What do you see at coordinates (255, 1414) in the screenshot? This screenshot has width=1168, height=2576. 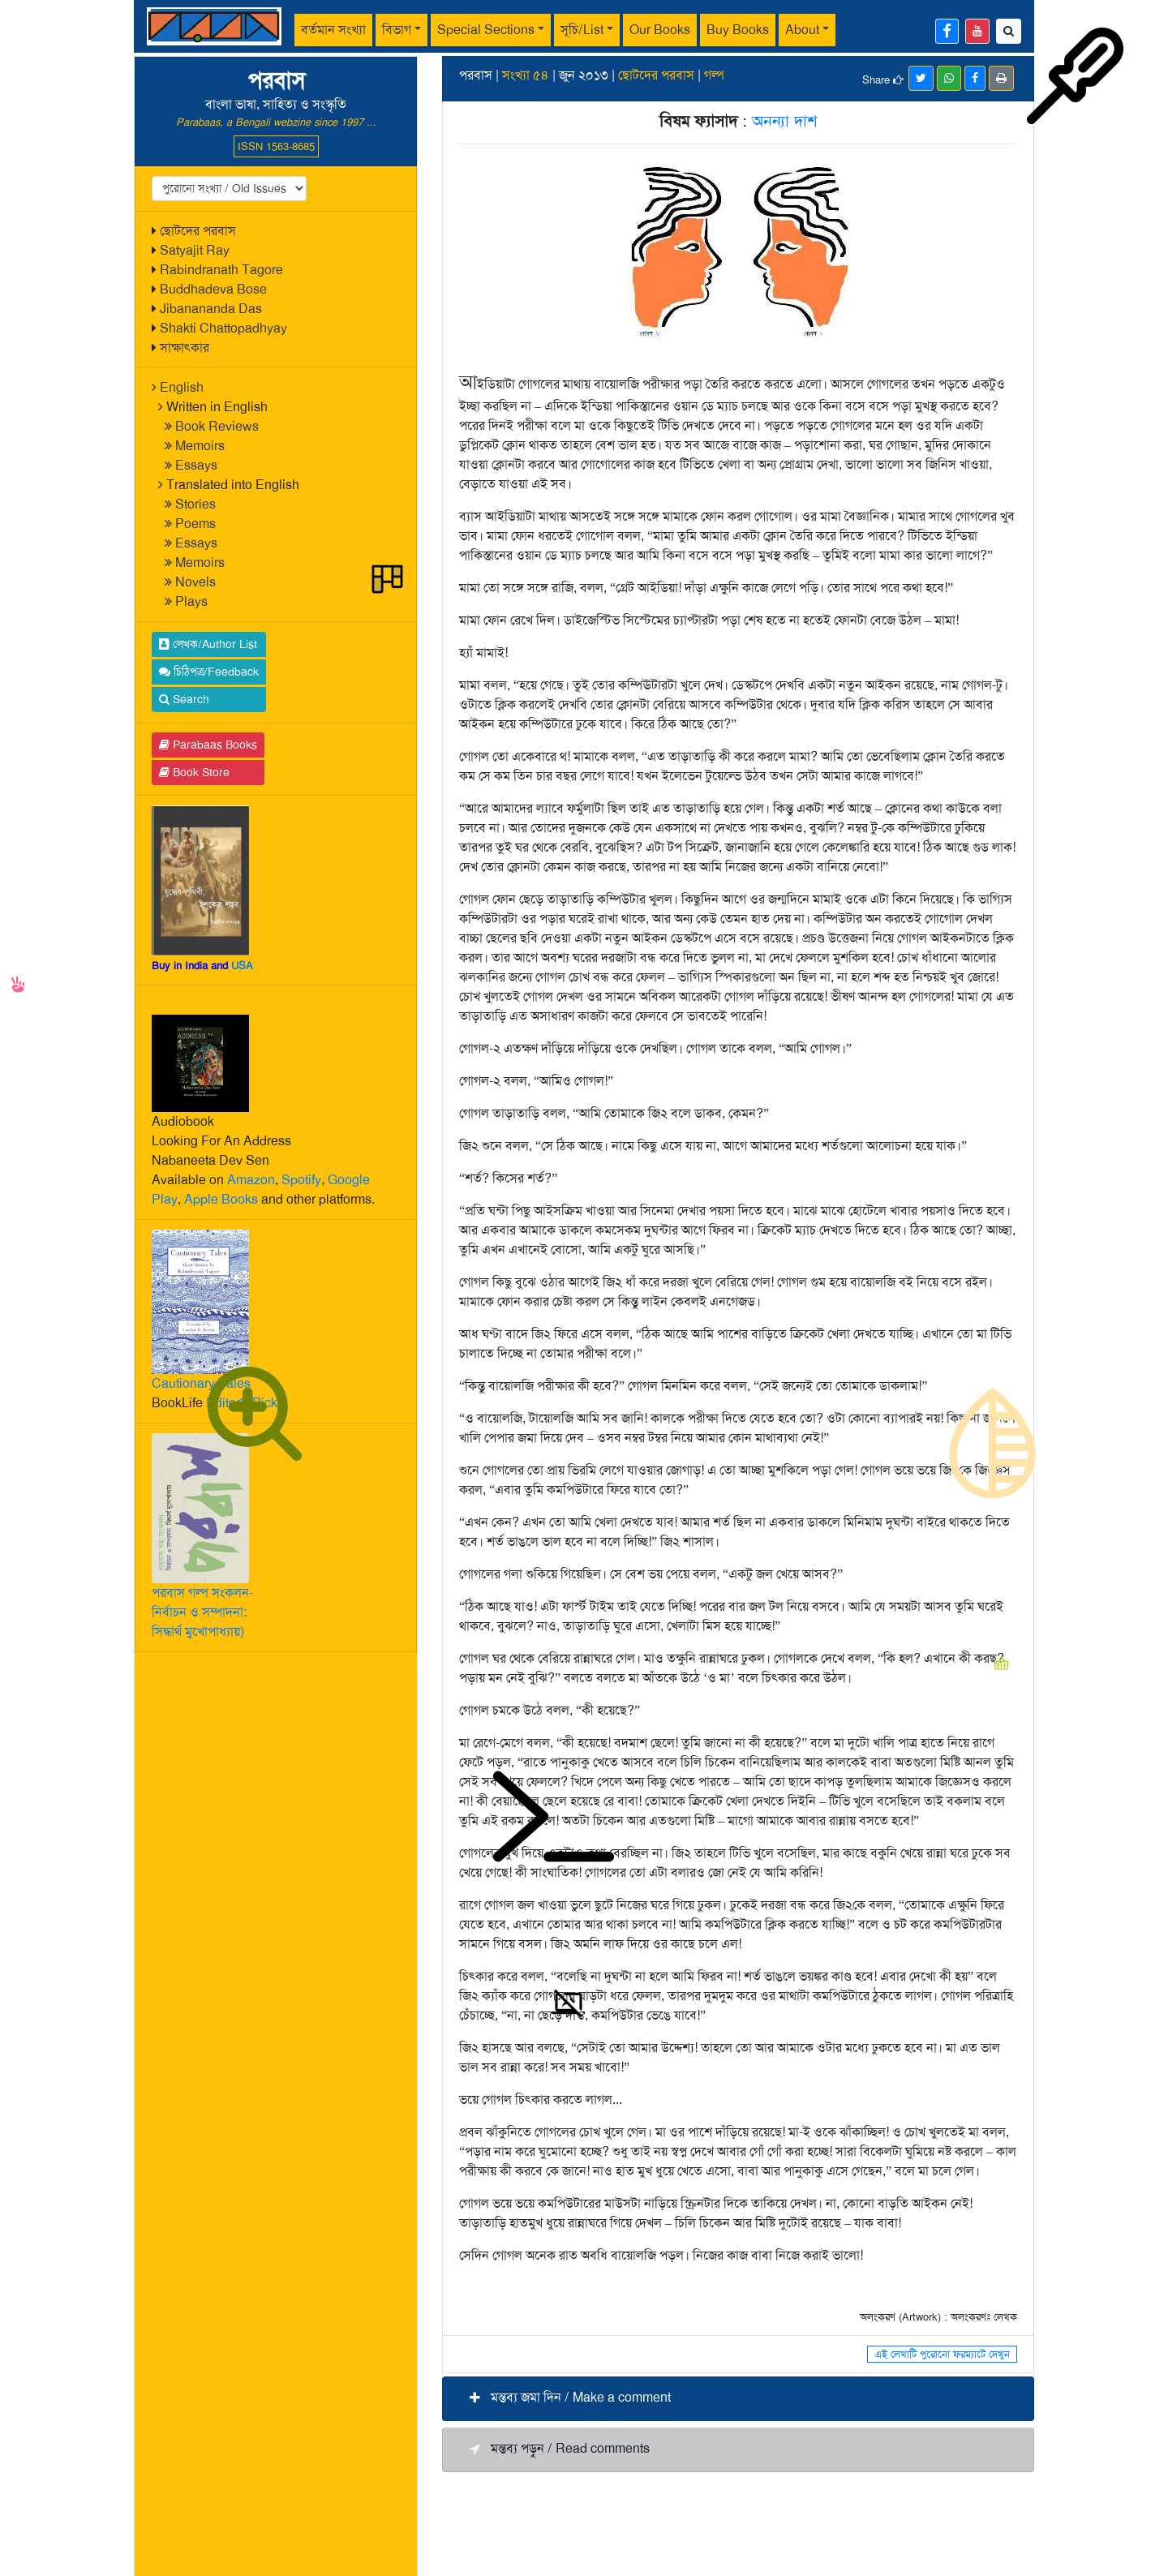 I see `zoom in on content` at bounding box center [255, 1414].